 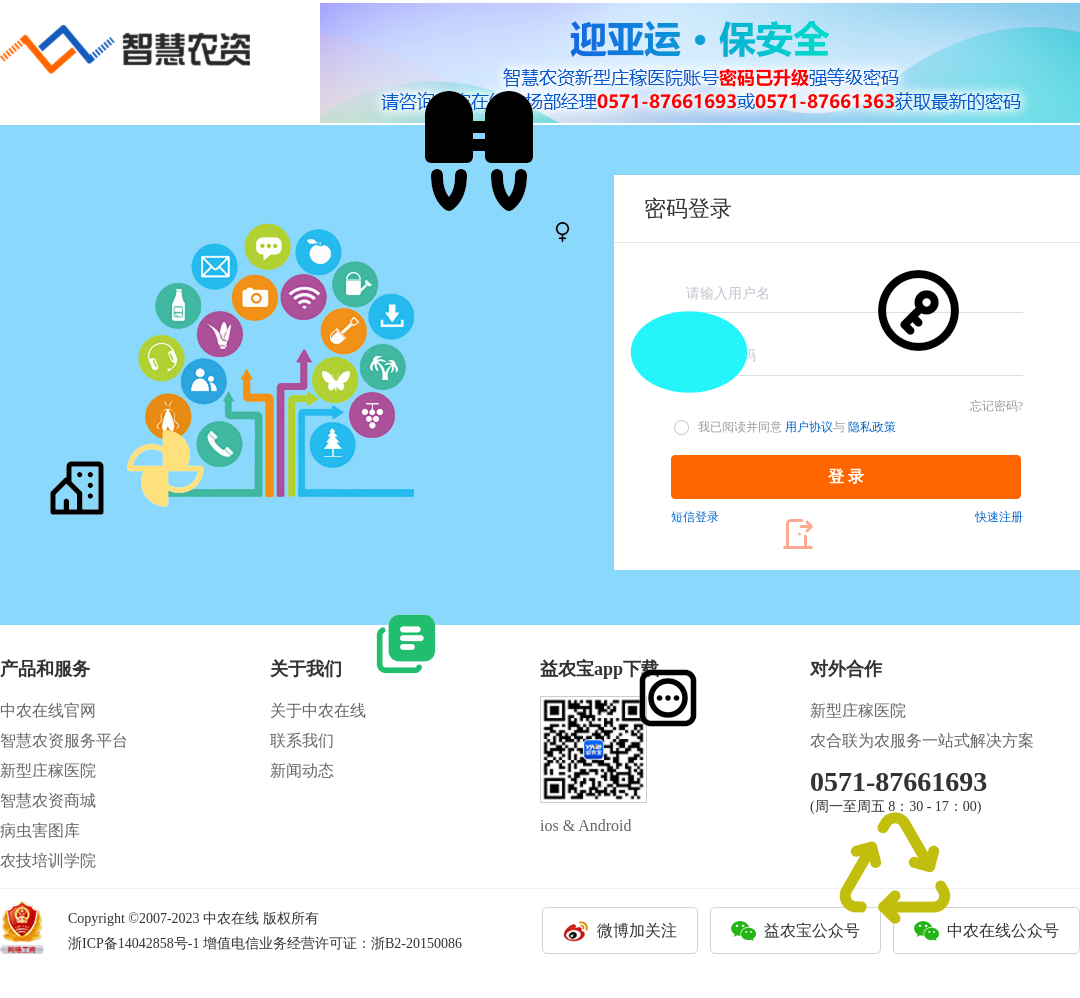 What do you see at coordinates (479, 151) in the screenshot?
I see `activate boost or turbo mode` at bounding box center [479, 151].